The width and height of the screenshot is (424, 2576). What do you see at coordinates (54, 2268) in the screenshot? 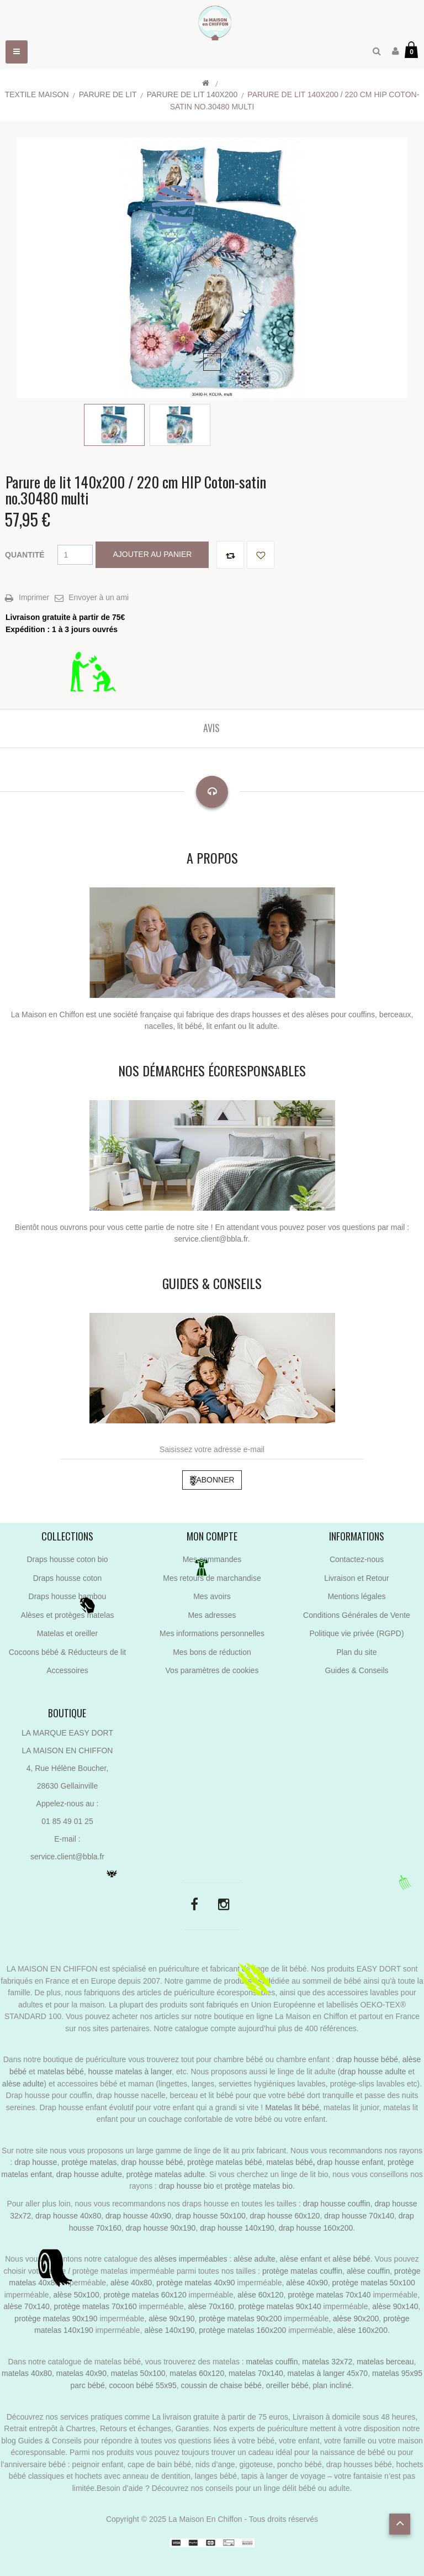
I see `access first aid or medical supplies` at bounding box center [54, 2268].